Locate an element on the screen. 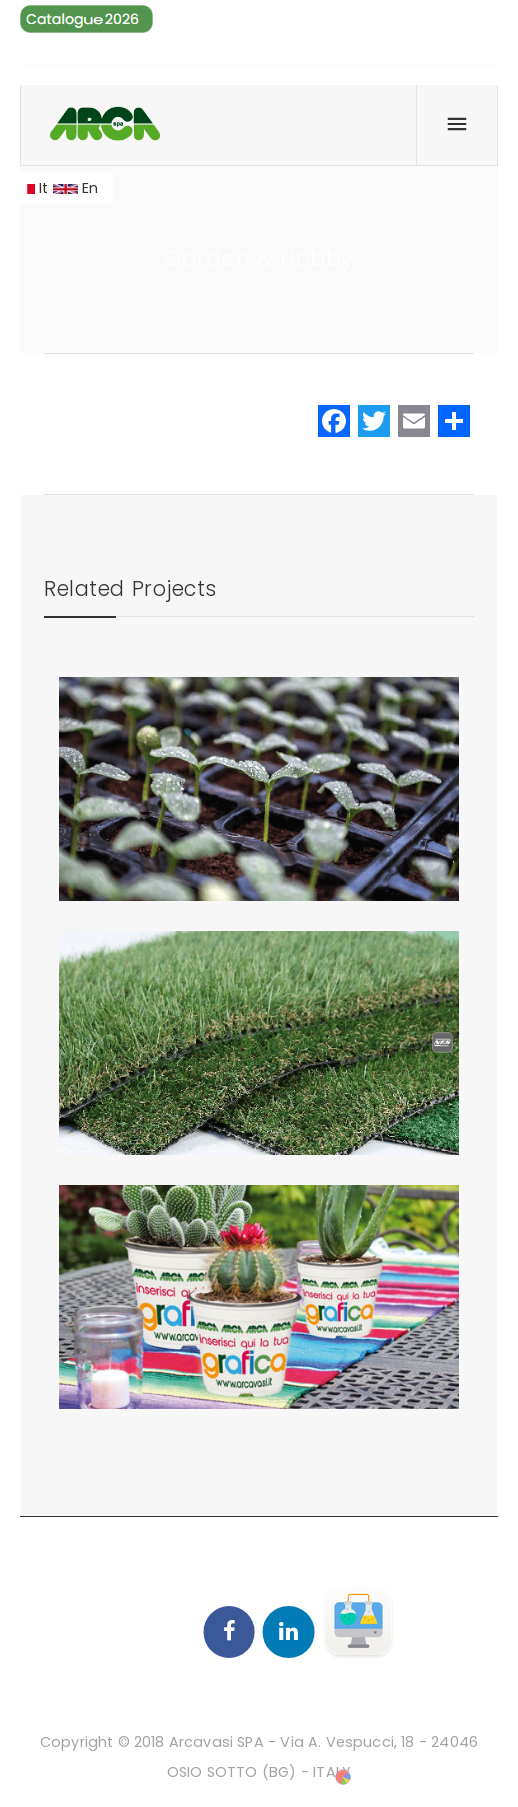 The width and height of the screenshot is (518, 1807). open formatlab application is located at coordinates (358, 1621).